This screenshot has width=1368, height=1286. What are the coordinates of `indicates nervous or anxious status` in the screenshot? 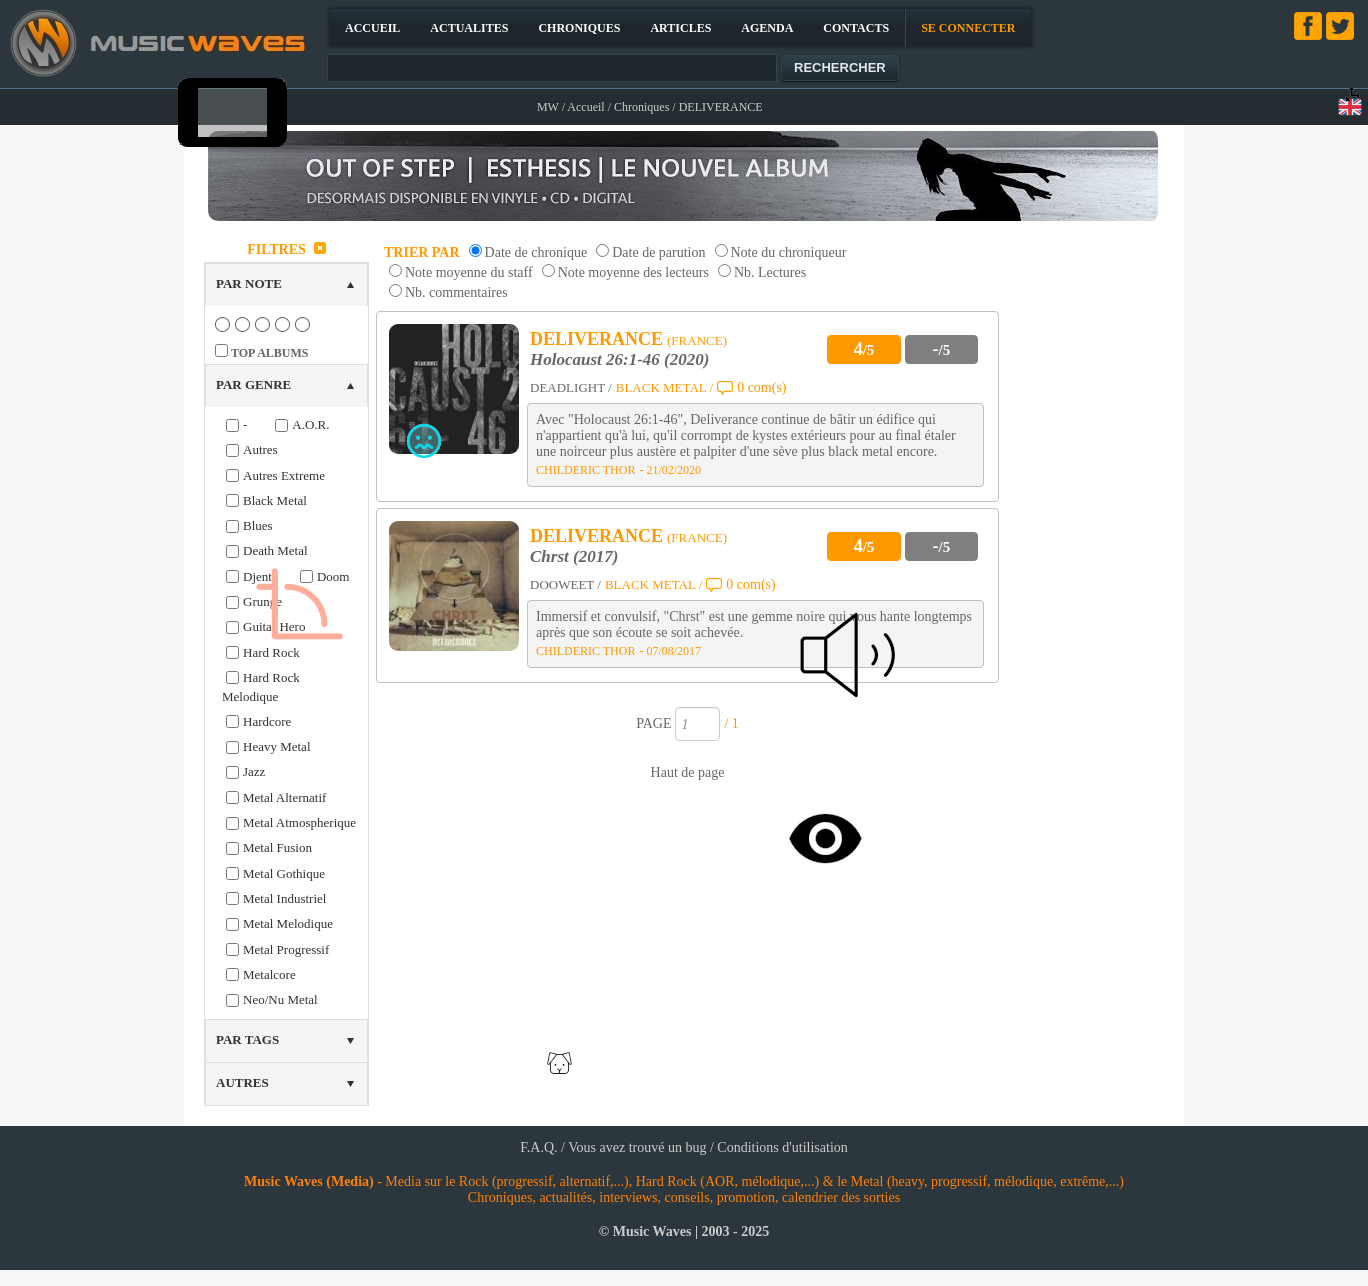 It's located at (424, 441).